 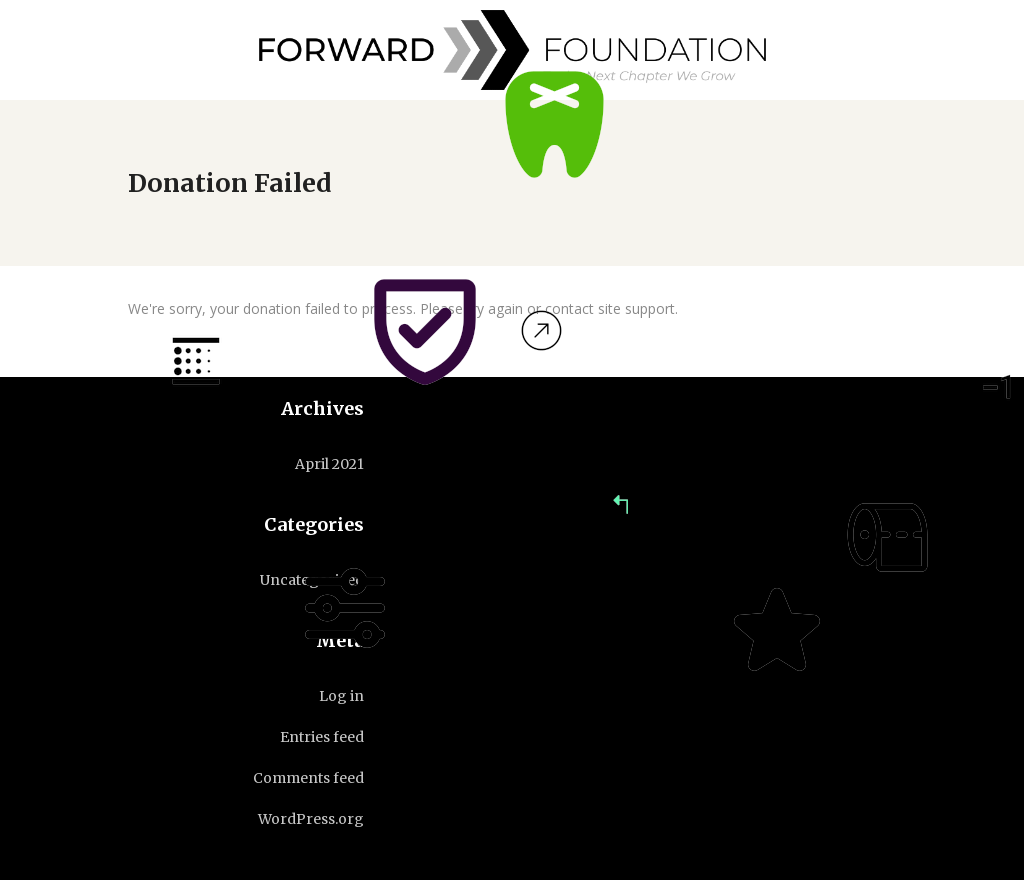 What do you see at coordinates (554, 124) in the screenshot?
I see `access dental health information` at bounding box center [554, 124].